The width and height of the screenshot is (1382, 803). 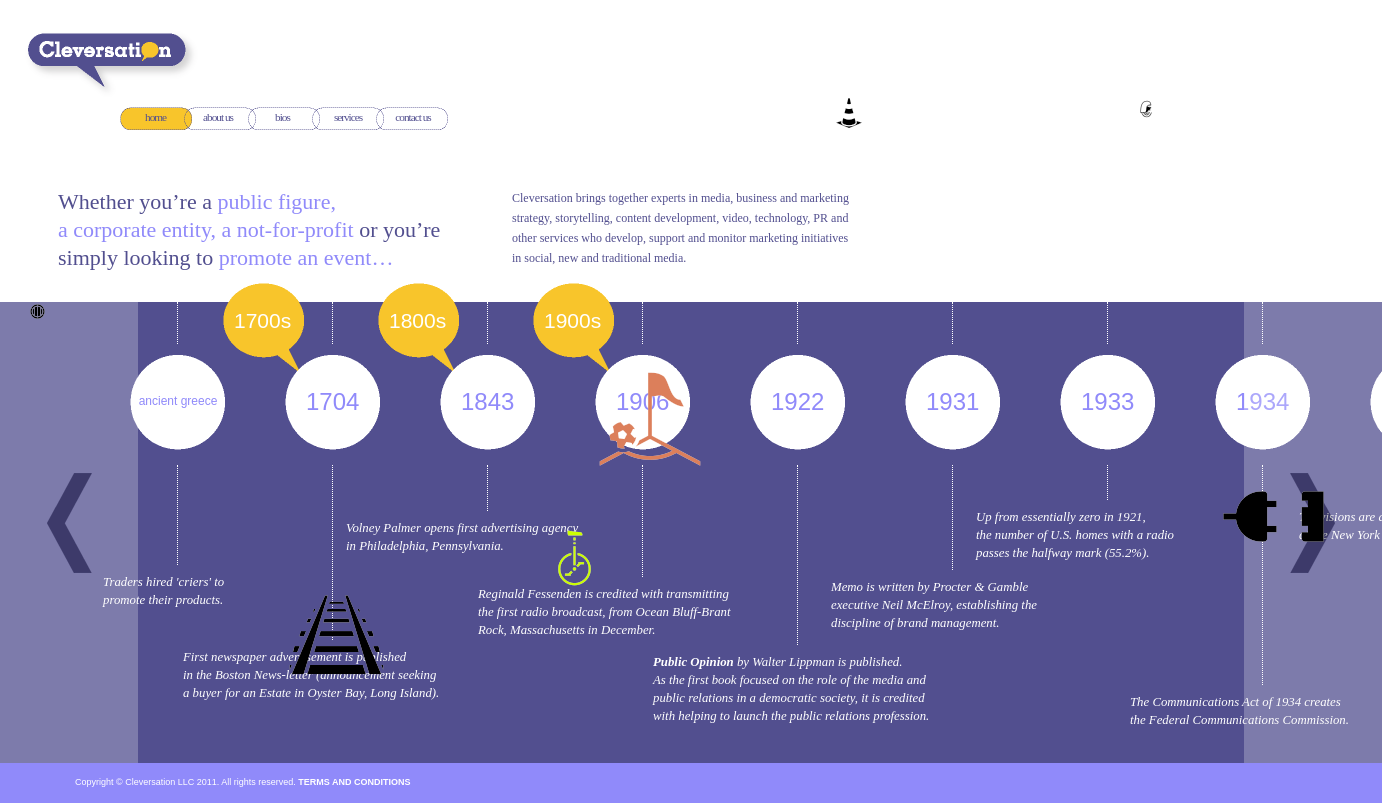 What do you see at coordinates (574, 557) in the screenshot?
I see `select unicycle or single-wheel vehicle option` at bounding box center [574, 557].